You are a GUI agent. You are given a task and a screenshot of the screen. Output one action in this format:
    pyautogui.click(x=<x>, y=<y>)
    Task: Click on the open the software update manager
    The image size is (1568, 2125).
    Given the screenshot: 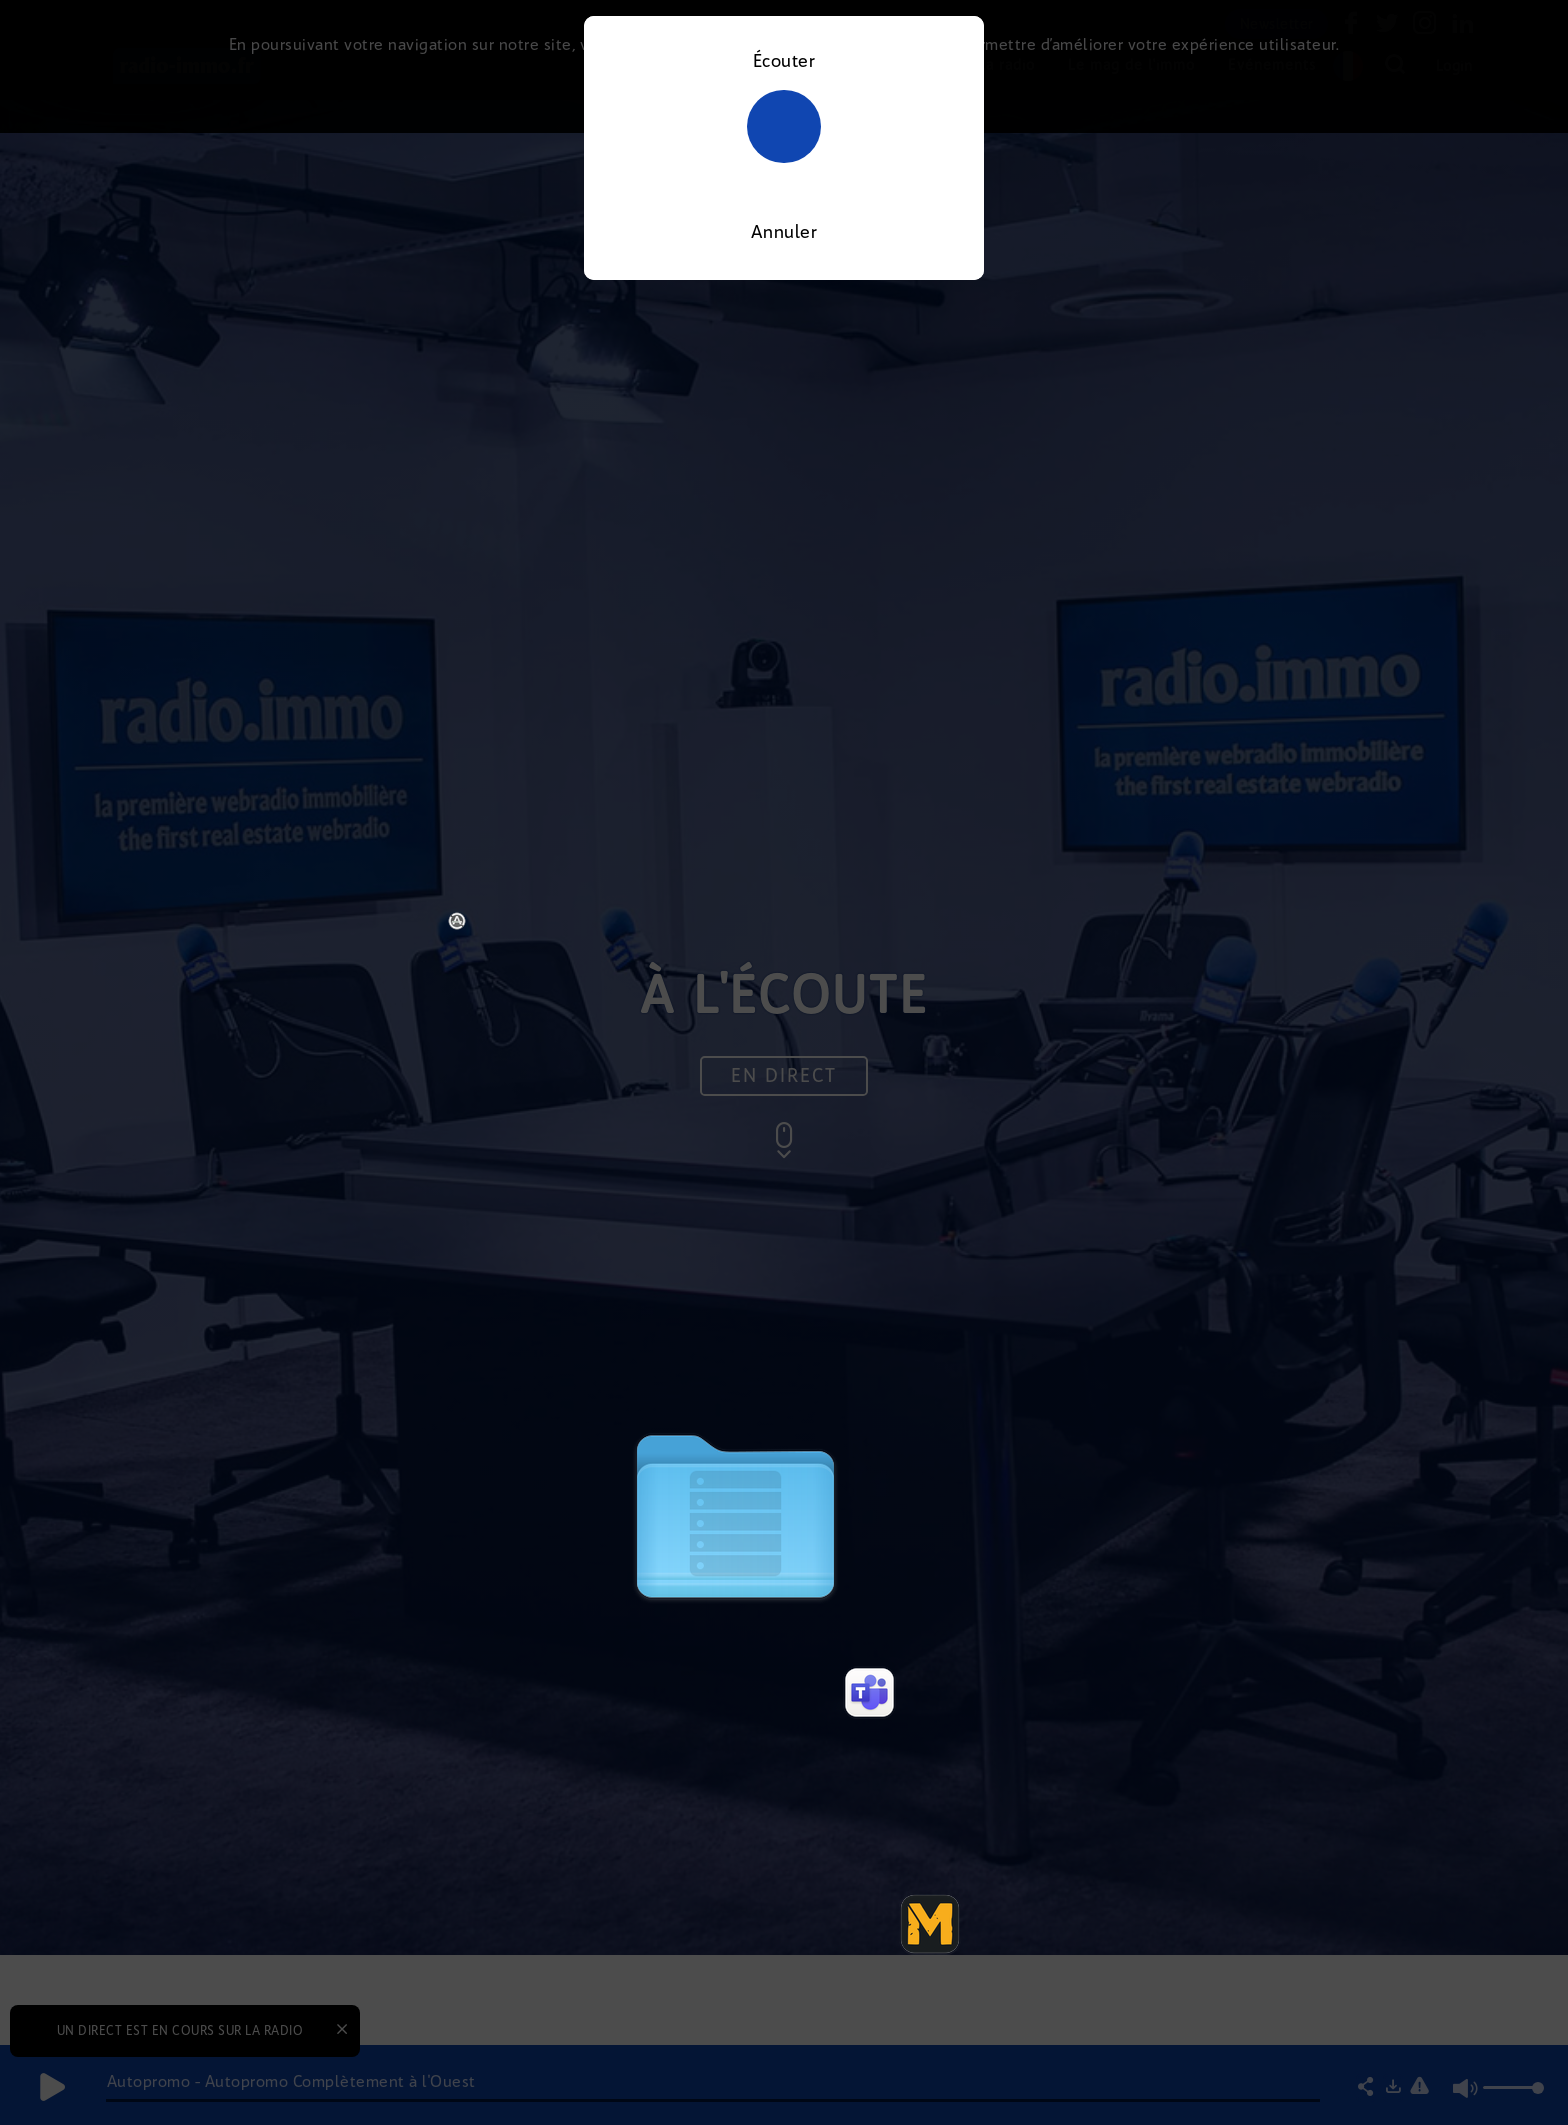 What is the action you would take?
    pyautogui.click(x=457, y=921)
    